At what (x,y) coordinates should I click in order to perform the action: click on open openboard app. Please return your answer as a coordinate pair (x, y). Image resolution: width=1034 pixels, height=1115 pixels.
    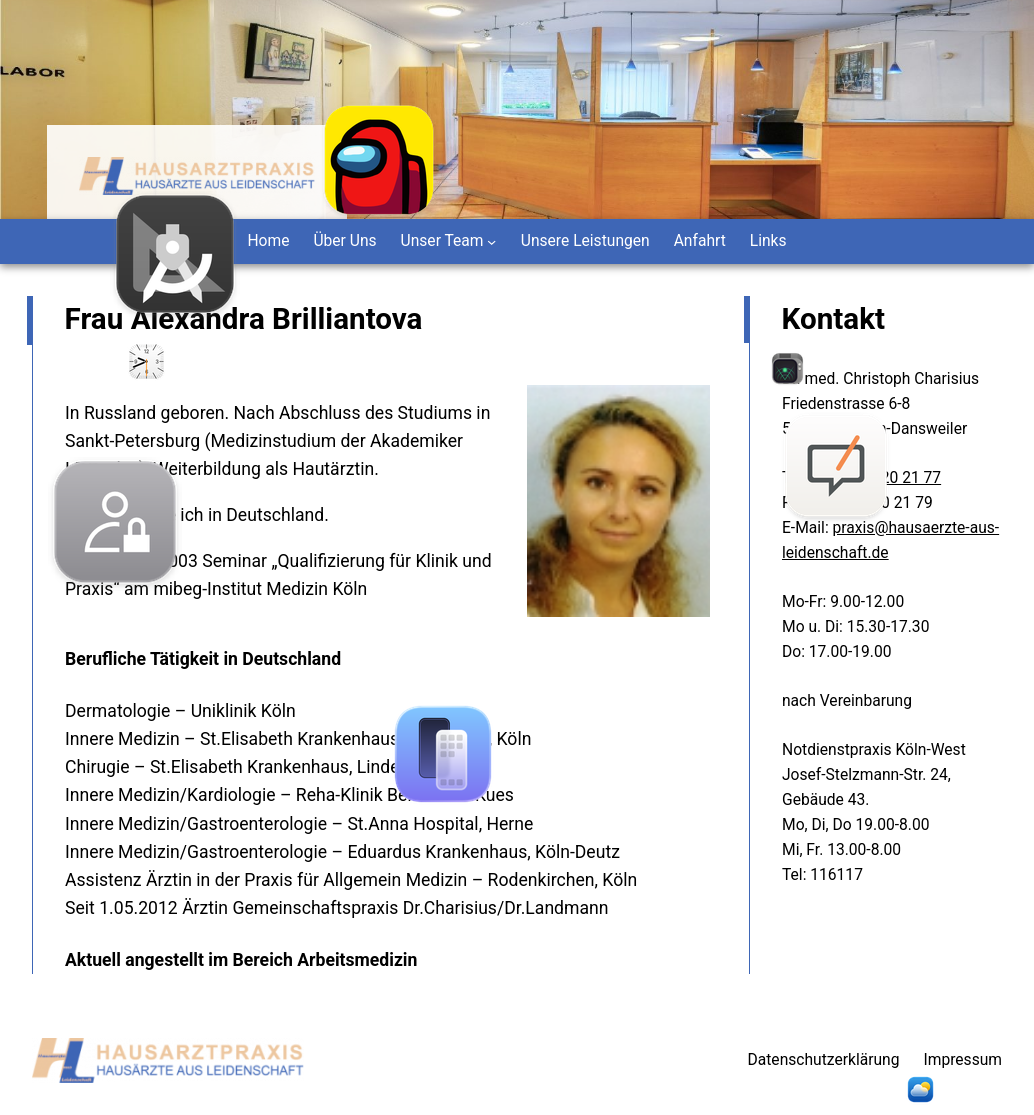
    Looking at the image, I should click on (836, 466).